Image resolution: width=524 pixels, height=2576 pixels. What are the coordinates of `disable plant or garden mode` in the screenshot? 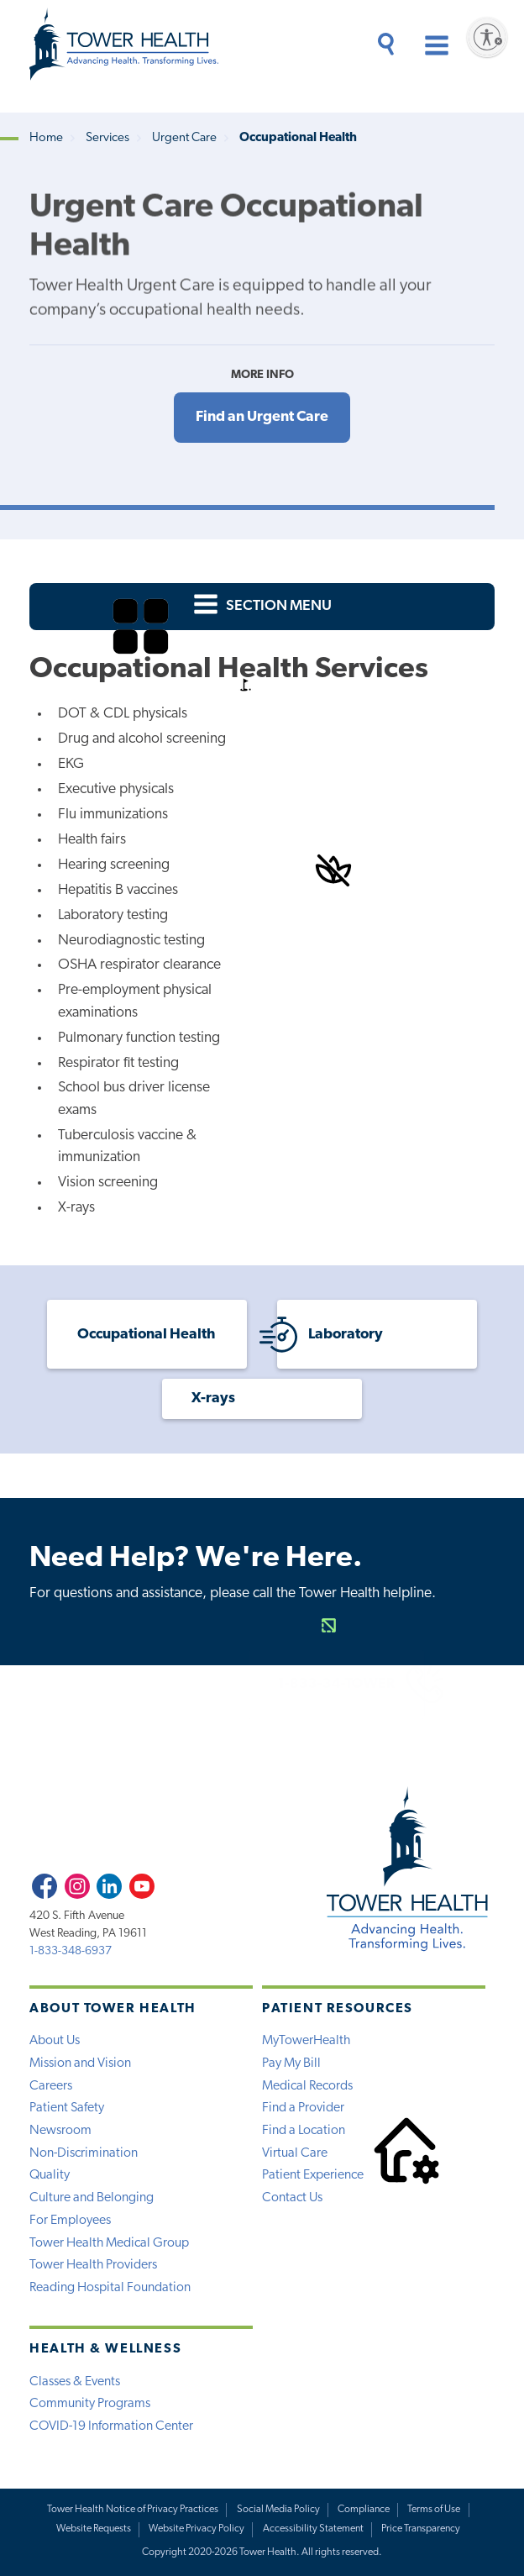 It's located at (333, 870).